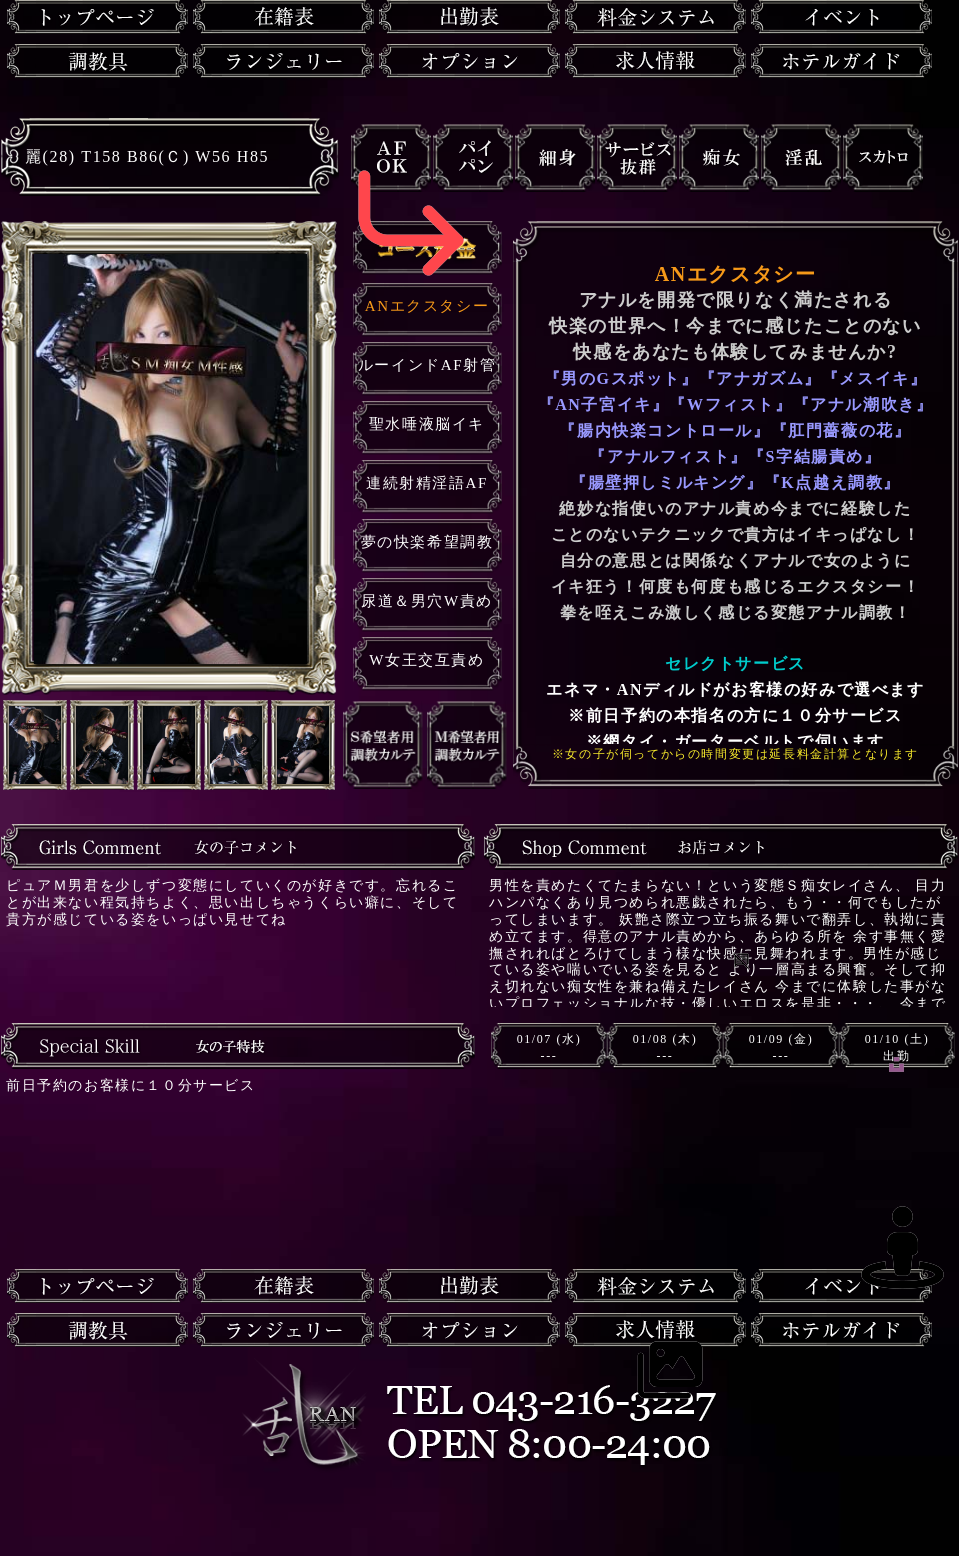 This screenshot has width=959, height=1556. Describe the element at coordinates (741, 960) in the screenshot. I see `mute or disable speaker notes` at that location.